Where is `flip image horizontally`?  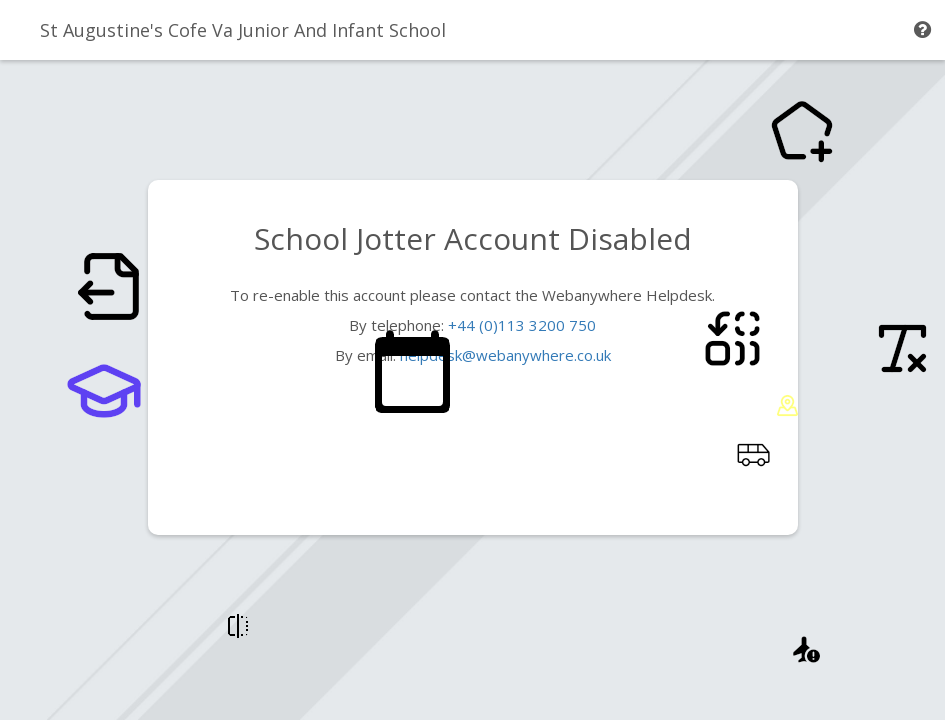 flip image horizontally is located at coordinates (238, 626).